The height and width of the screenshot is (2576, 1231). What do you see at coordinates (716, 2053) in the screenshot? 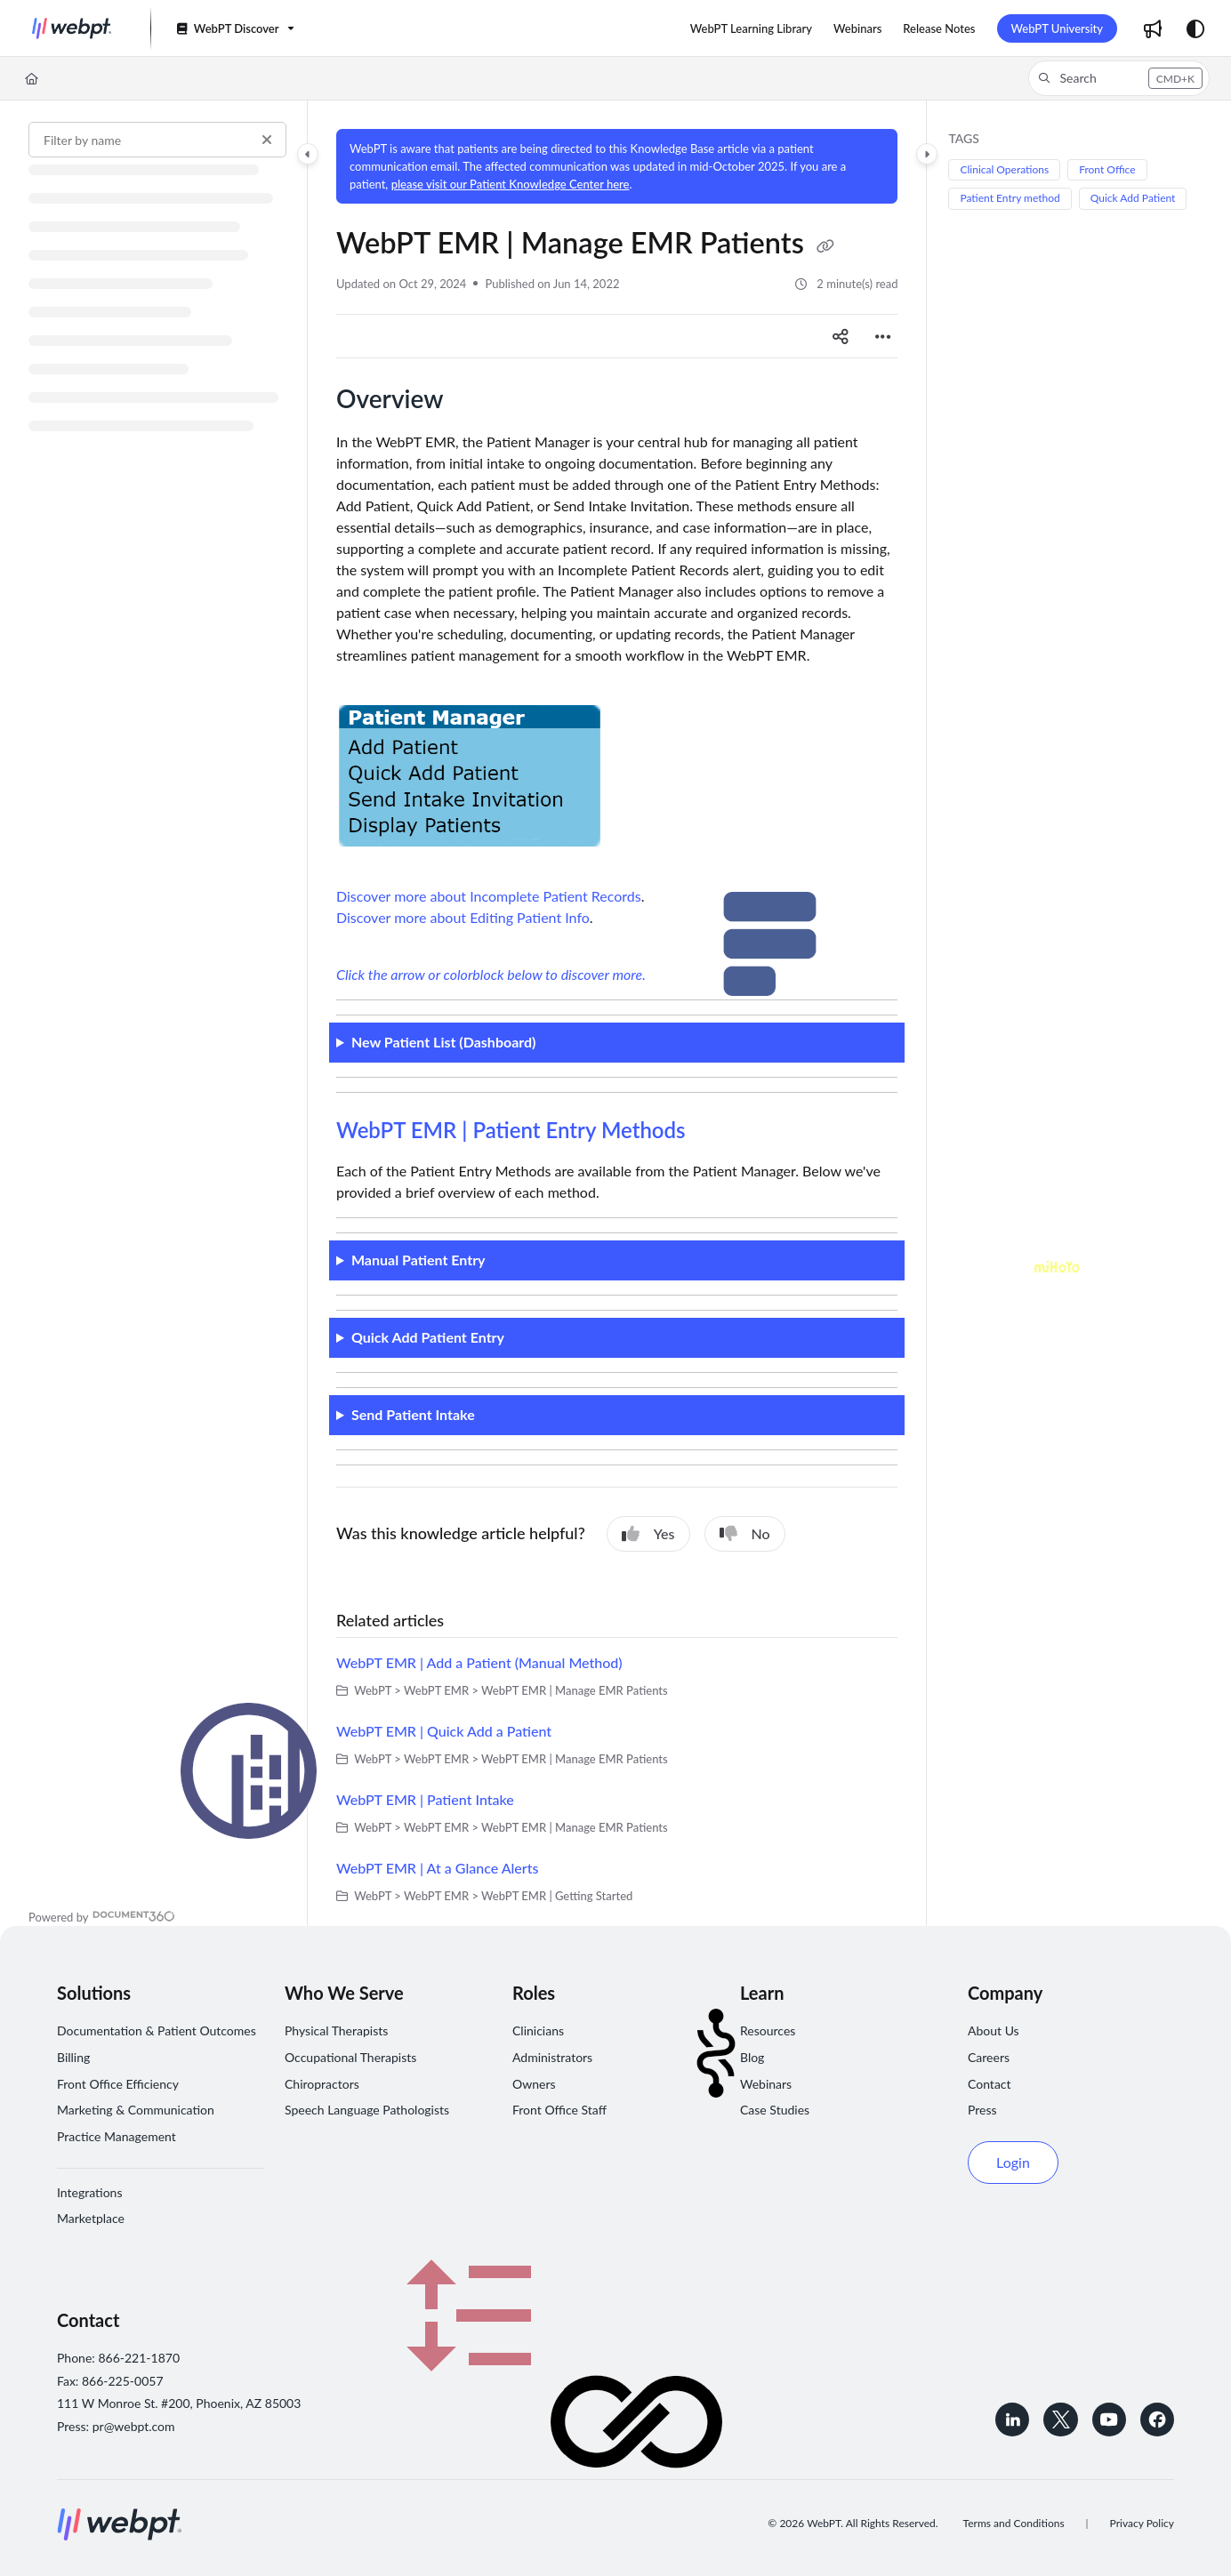
I see `recoil state management library logo` at bounding box center [716, 2053].